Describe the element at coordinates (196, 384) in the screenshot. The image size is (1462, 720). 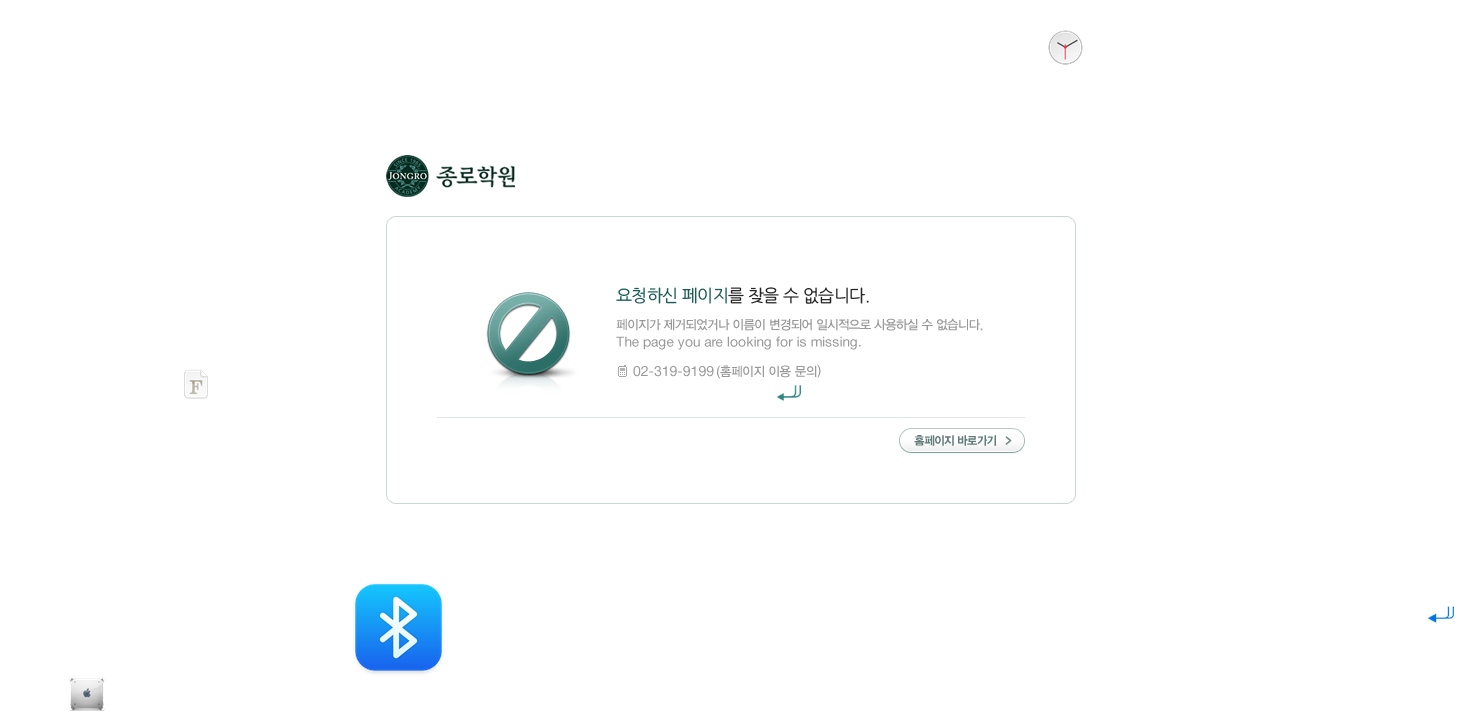
I see `a fortran source code file` at that location.